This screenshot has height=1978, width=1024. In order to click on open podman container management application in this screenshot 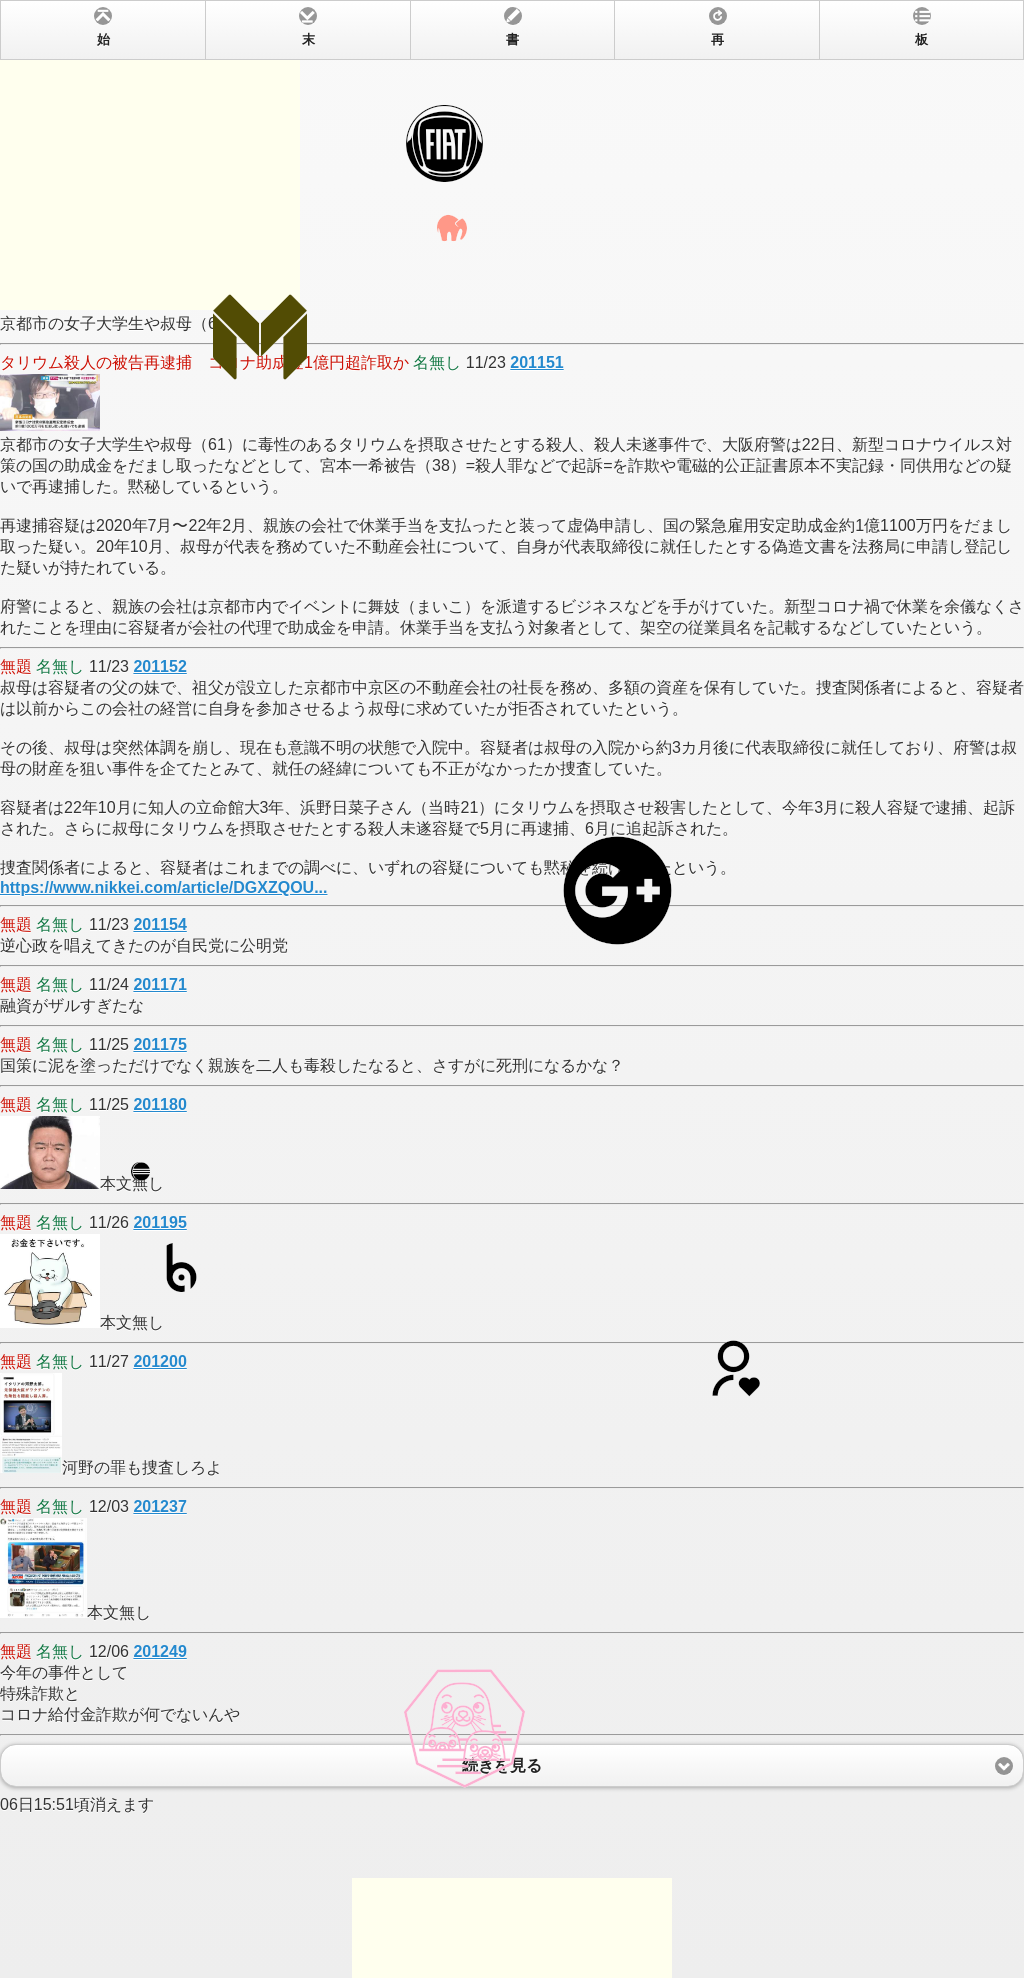, I will do `click(464, 1728)`.